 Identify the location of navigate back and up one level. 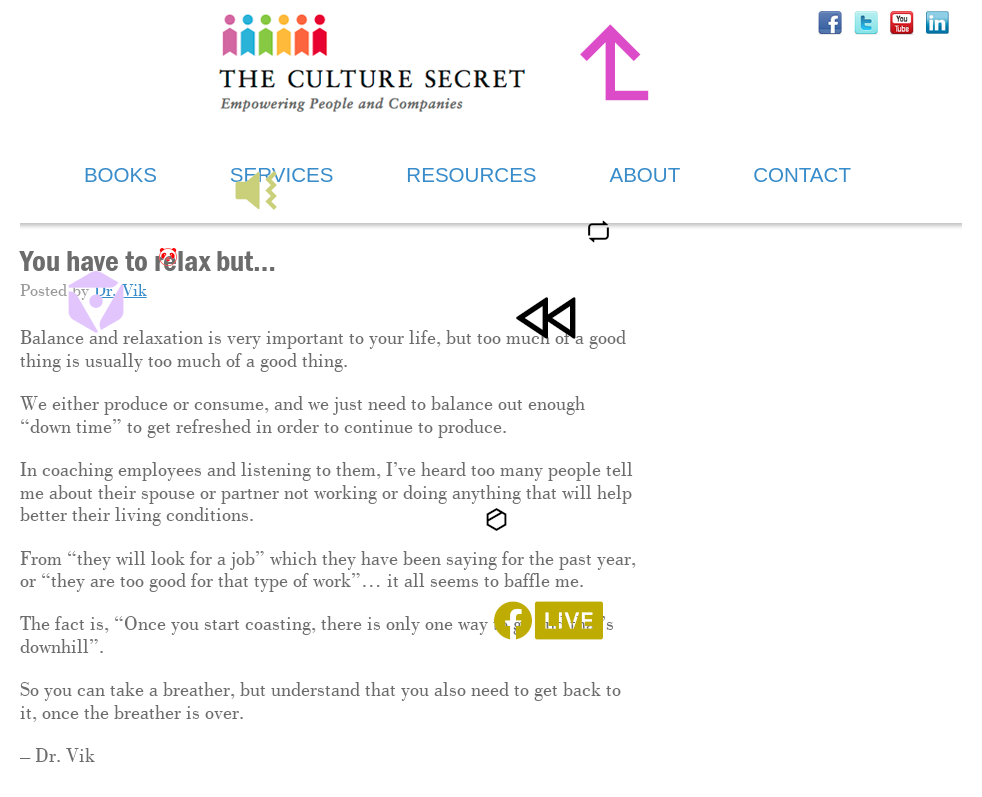
(615, 67).